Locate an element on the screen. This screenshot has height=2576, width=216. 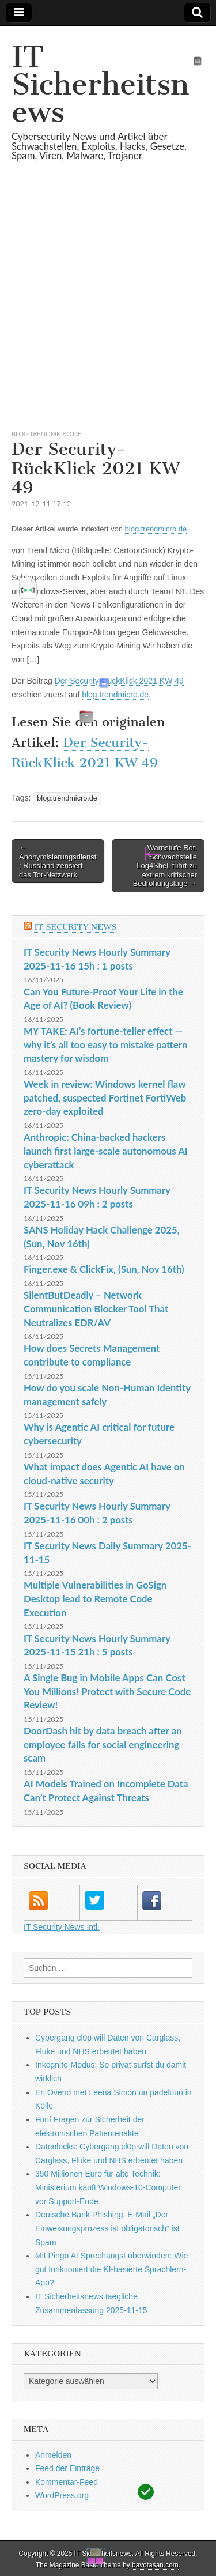
select all items in the current view is located at coordinates (96, 2557).